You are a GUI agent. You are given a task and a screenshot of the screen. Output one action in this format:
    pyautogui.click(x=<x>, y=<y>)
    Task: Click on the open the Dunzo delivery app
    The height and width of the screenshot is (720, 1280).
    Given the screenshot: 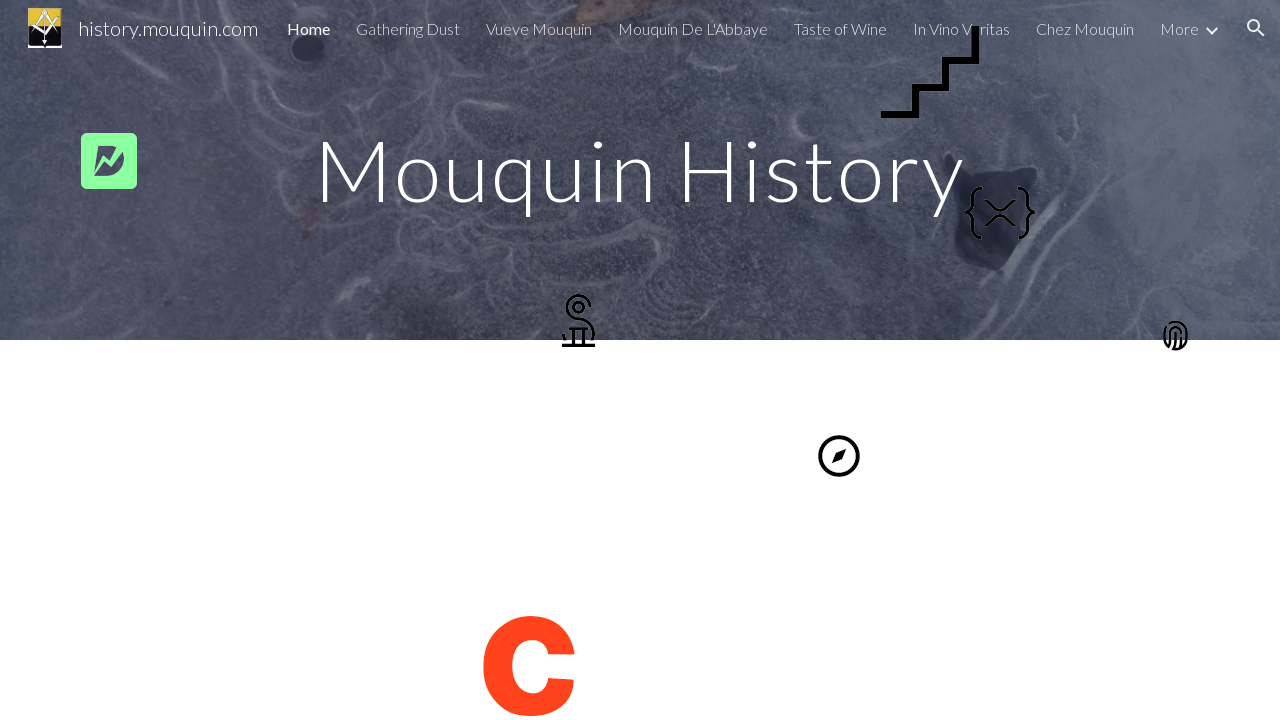 What is the action you would take?
    pyautogui.click(x=109, y=161)
    